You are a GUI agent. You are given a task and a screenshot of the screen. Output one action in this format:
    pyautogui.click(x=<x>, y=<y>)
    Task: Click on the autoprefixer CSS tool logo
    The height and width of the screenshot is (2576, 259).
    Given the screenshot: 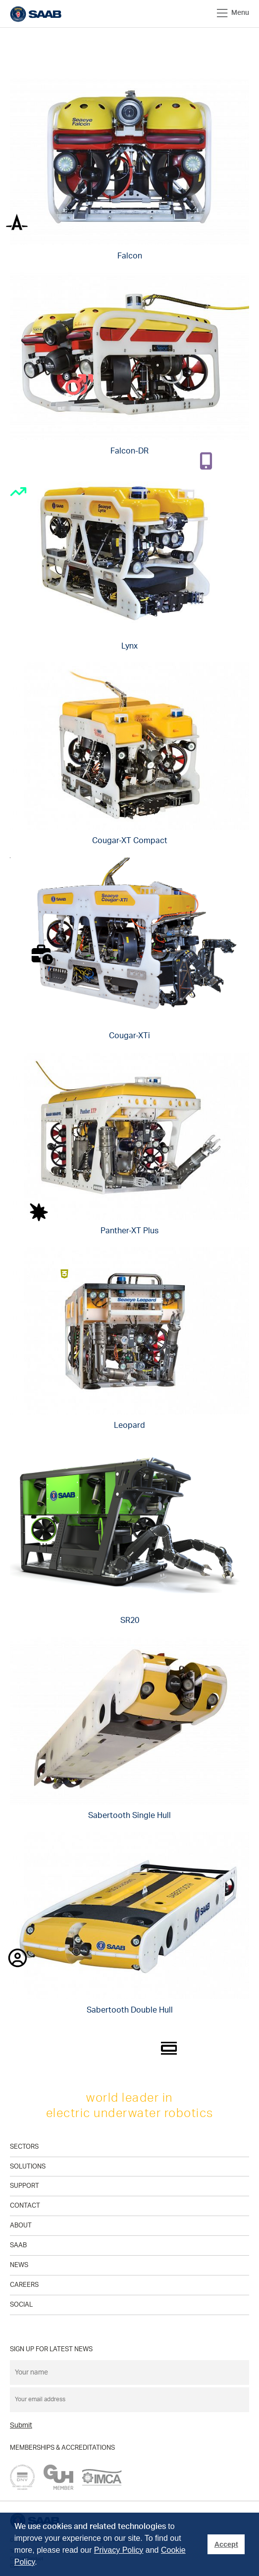 What is the action you would take?
    pyautogui.click(x=17, y=222)
    